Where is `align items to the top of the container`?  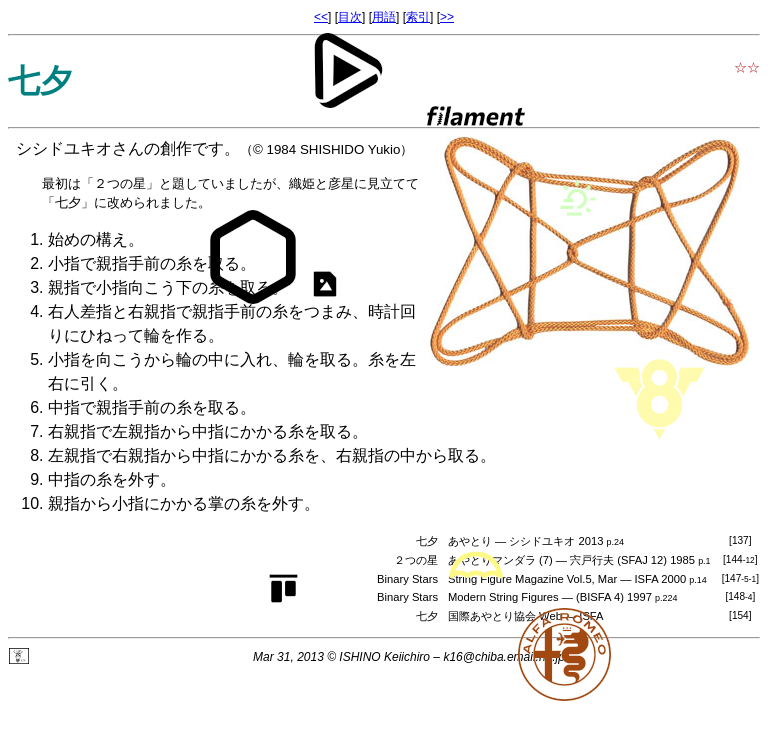 align items to the top of the container is located at coordinates (283, 588).